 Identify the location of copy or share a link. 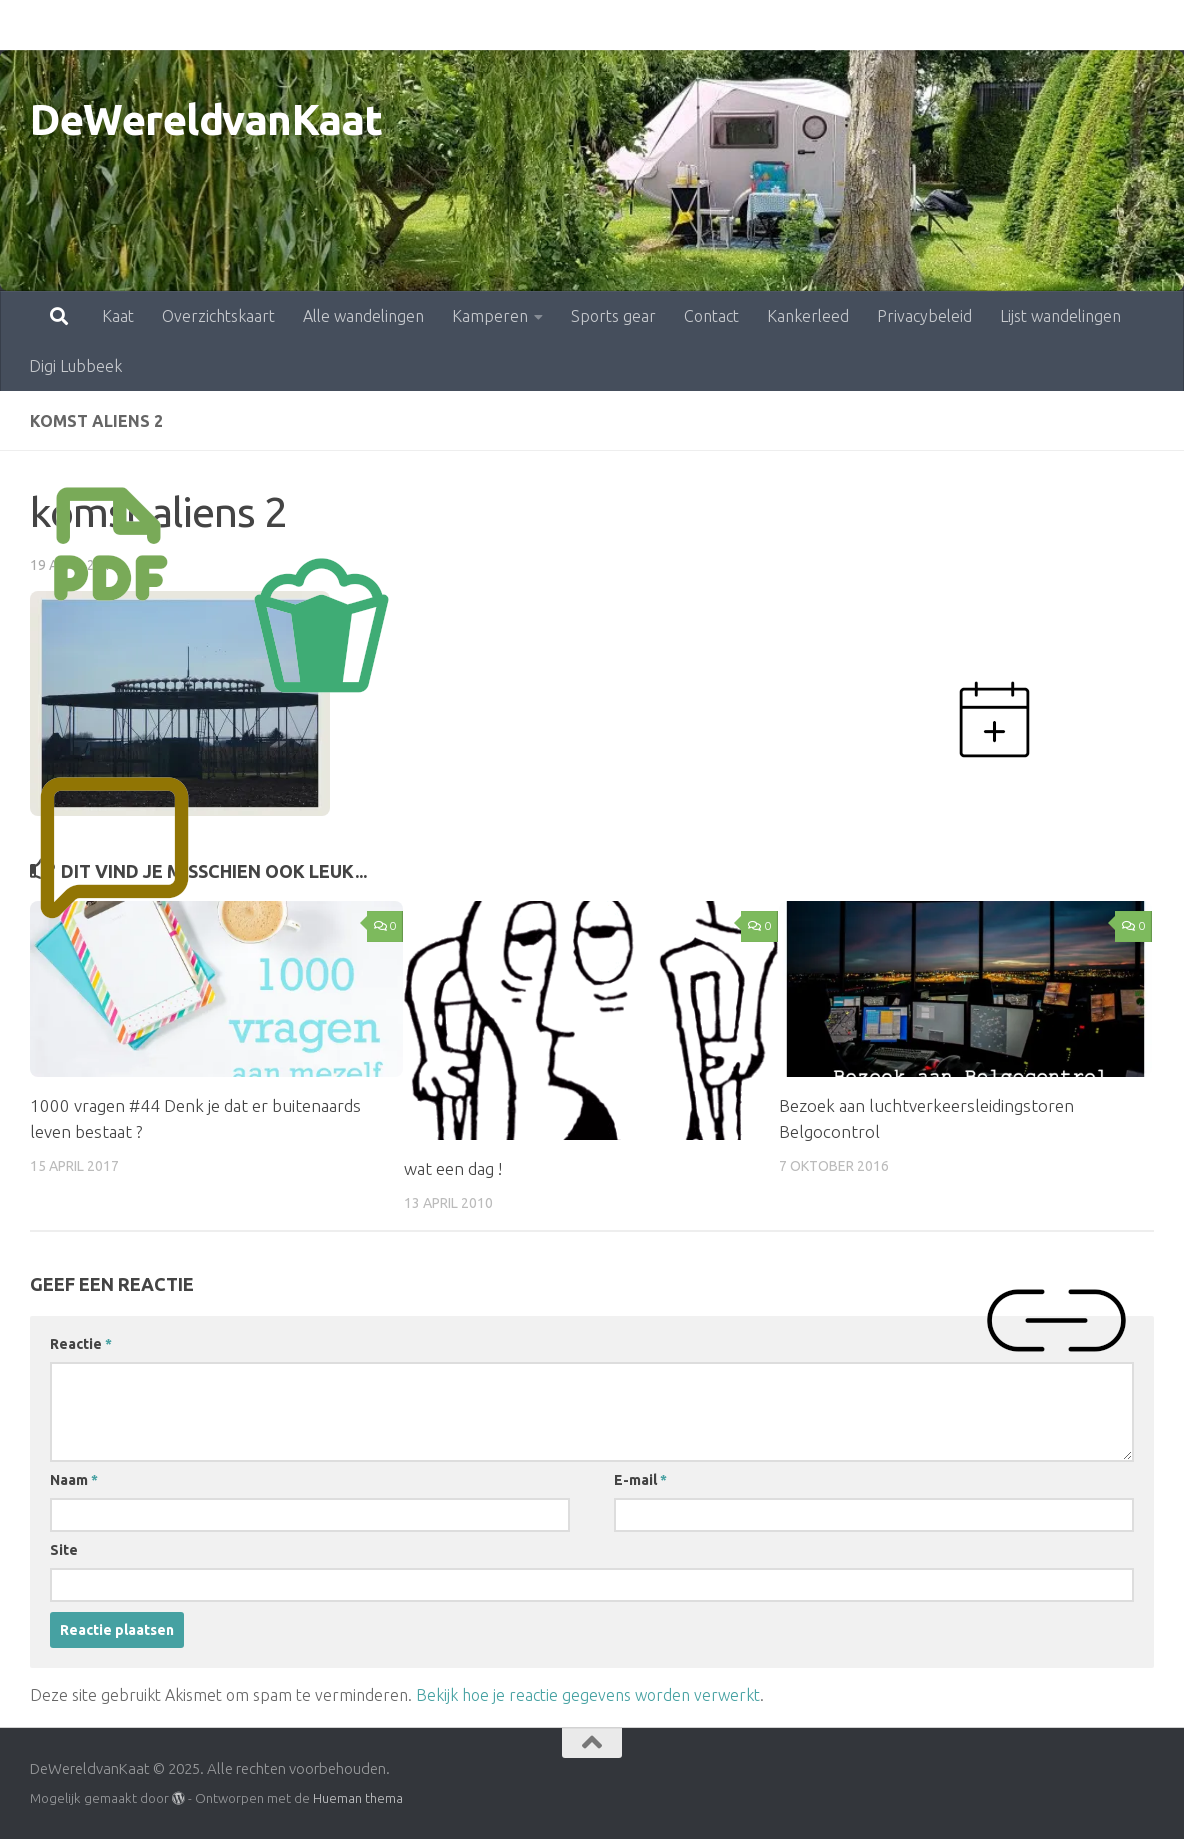
(1056, 1320).